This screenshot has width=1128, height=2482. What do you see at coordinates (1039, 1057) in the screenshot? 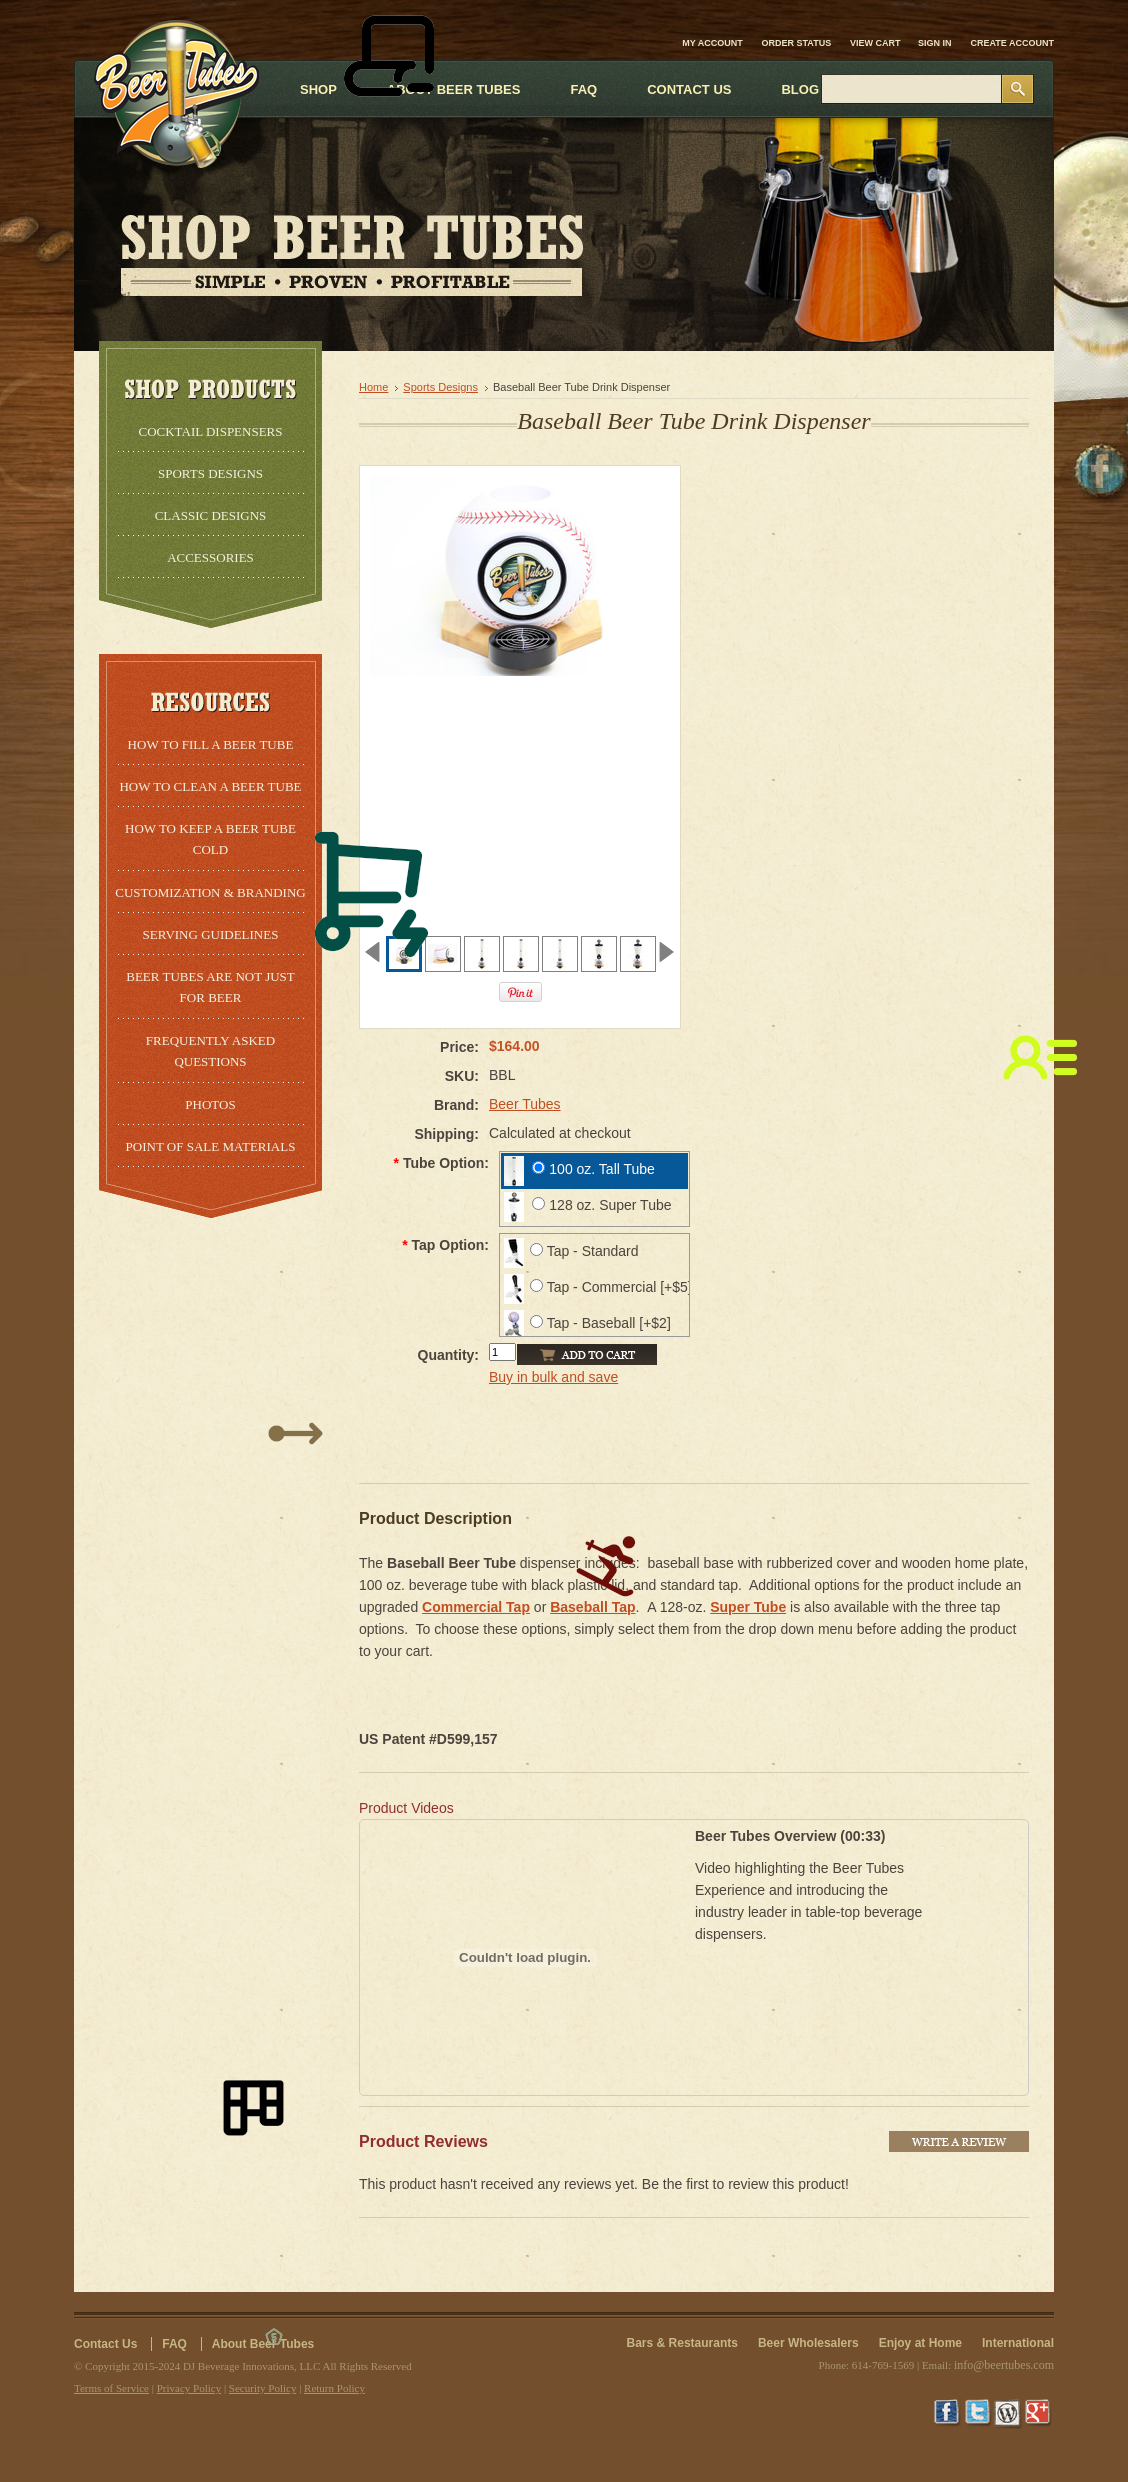
I see `view user list or directory` at bounding box center [1039, 1057].